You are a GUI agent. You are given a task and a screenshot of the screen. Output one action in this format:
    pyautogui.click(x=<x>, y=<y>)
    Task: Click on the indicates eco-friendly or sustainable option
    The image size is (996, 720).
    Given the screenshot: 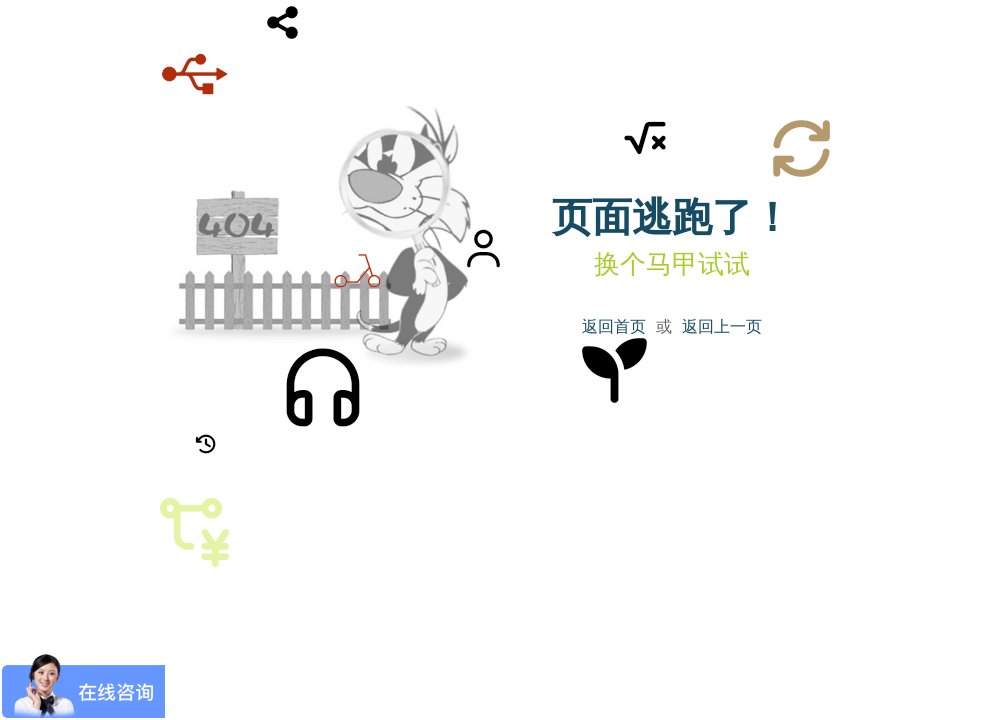 What is the action you would take?
    pyautogui.click(x=614, y=370)
    